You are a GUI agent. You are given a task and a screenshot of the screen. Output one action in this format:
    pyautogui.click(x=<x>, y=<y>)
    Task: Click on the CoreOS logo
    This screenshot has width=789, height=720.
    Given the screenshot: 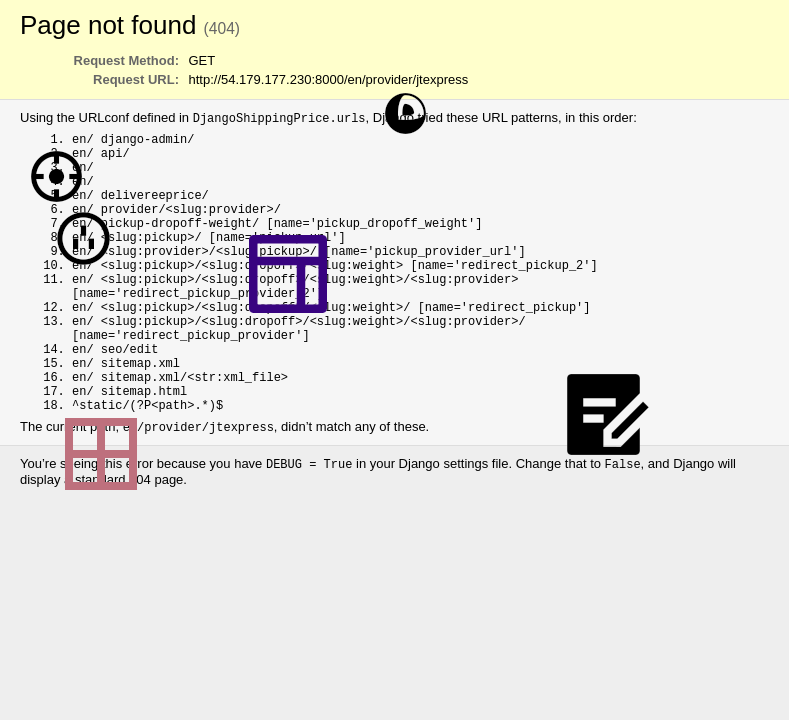 What is the action you would take?
    pyautogui.click(x=405, y=113)
    